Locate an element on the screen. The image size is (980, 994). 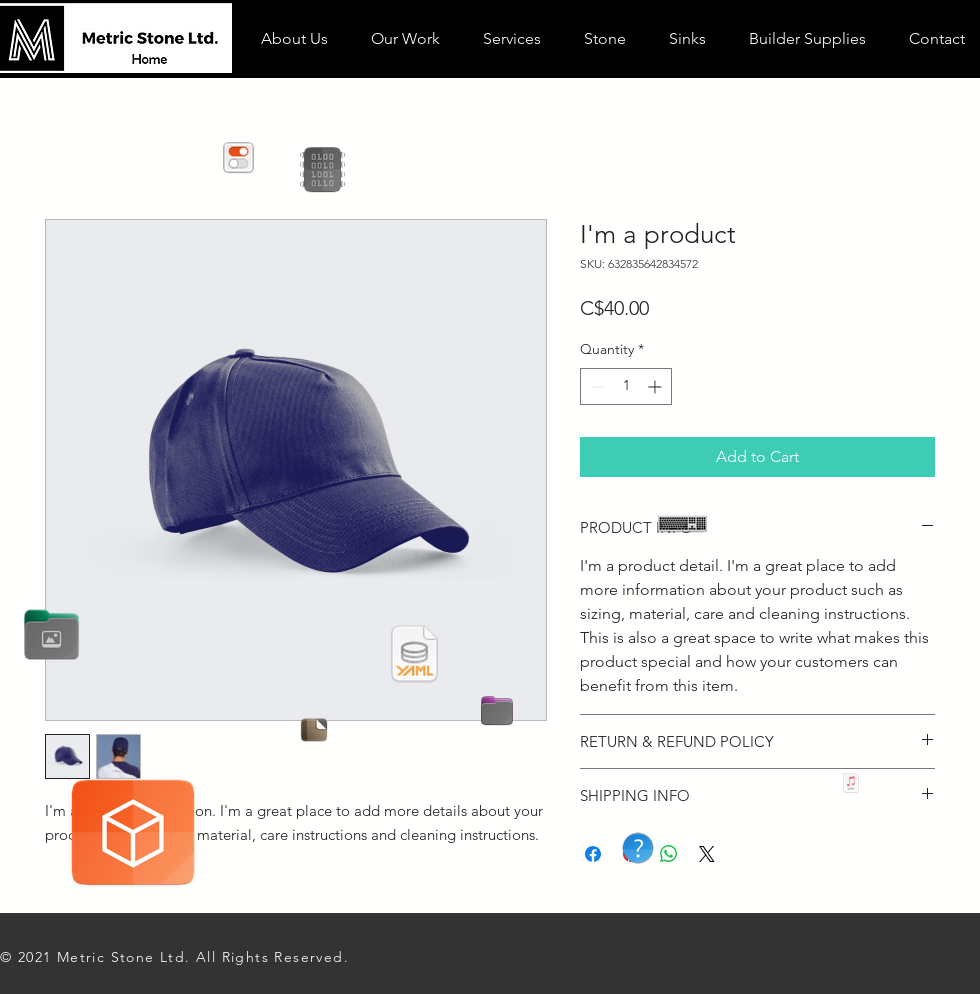
access help documentation or support is located at coordinates (638, 848).